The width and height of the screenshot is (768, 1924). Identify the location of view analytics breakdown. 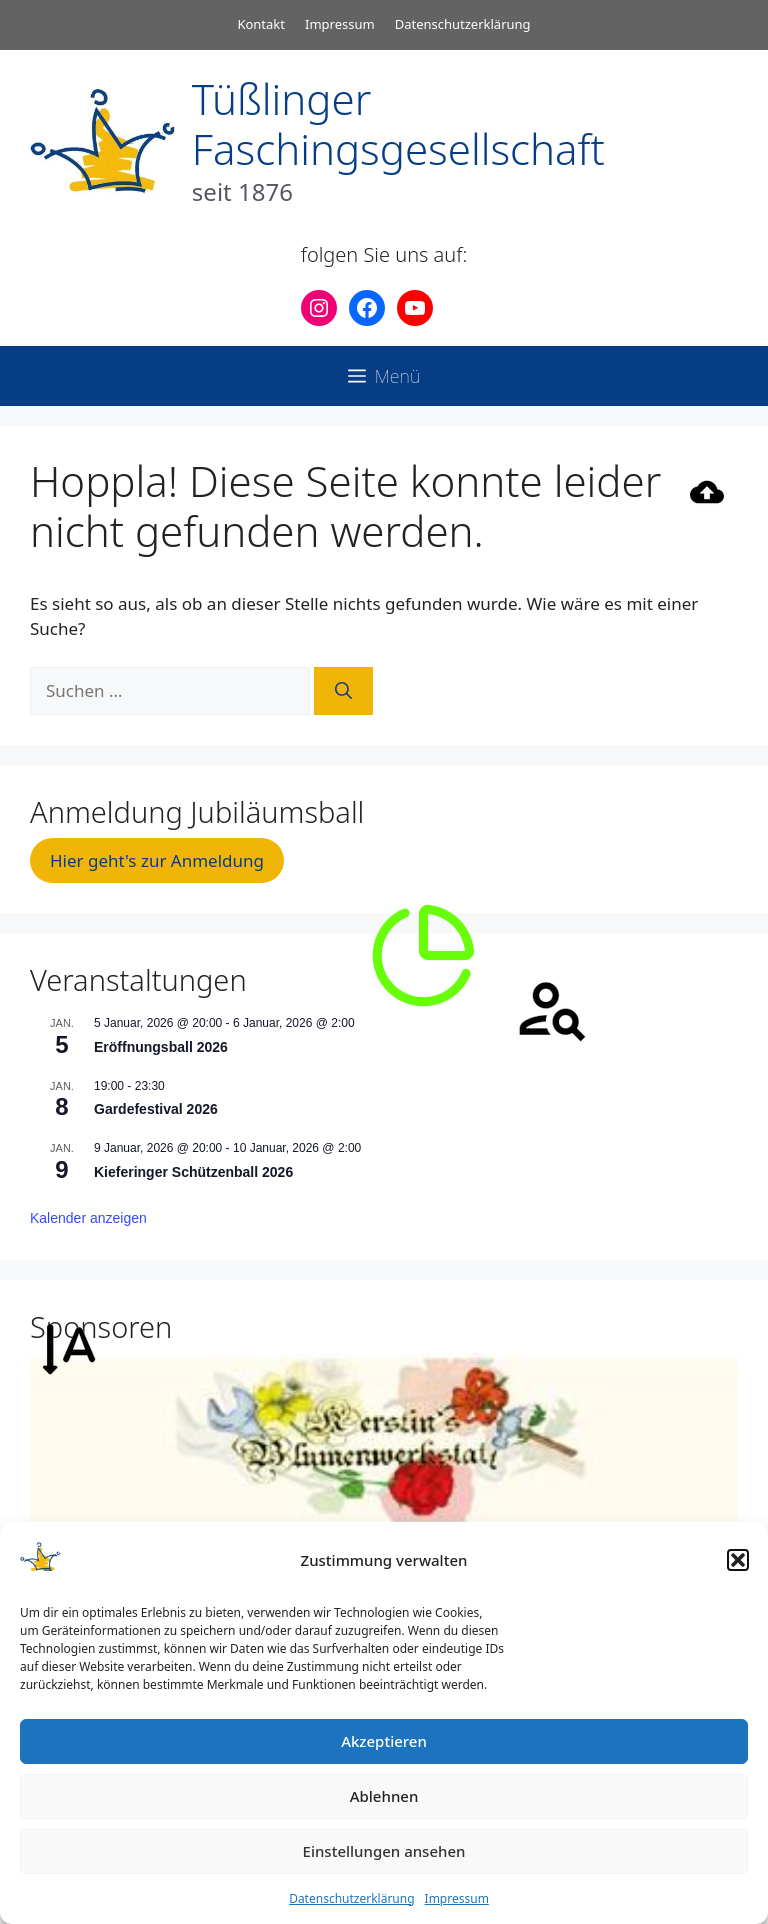
(423, 955).